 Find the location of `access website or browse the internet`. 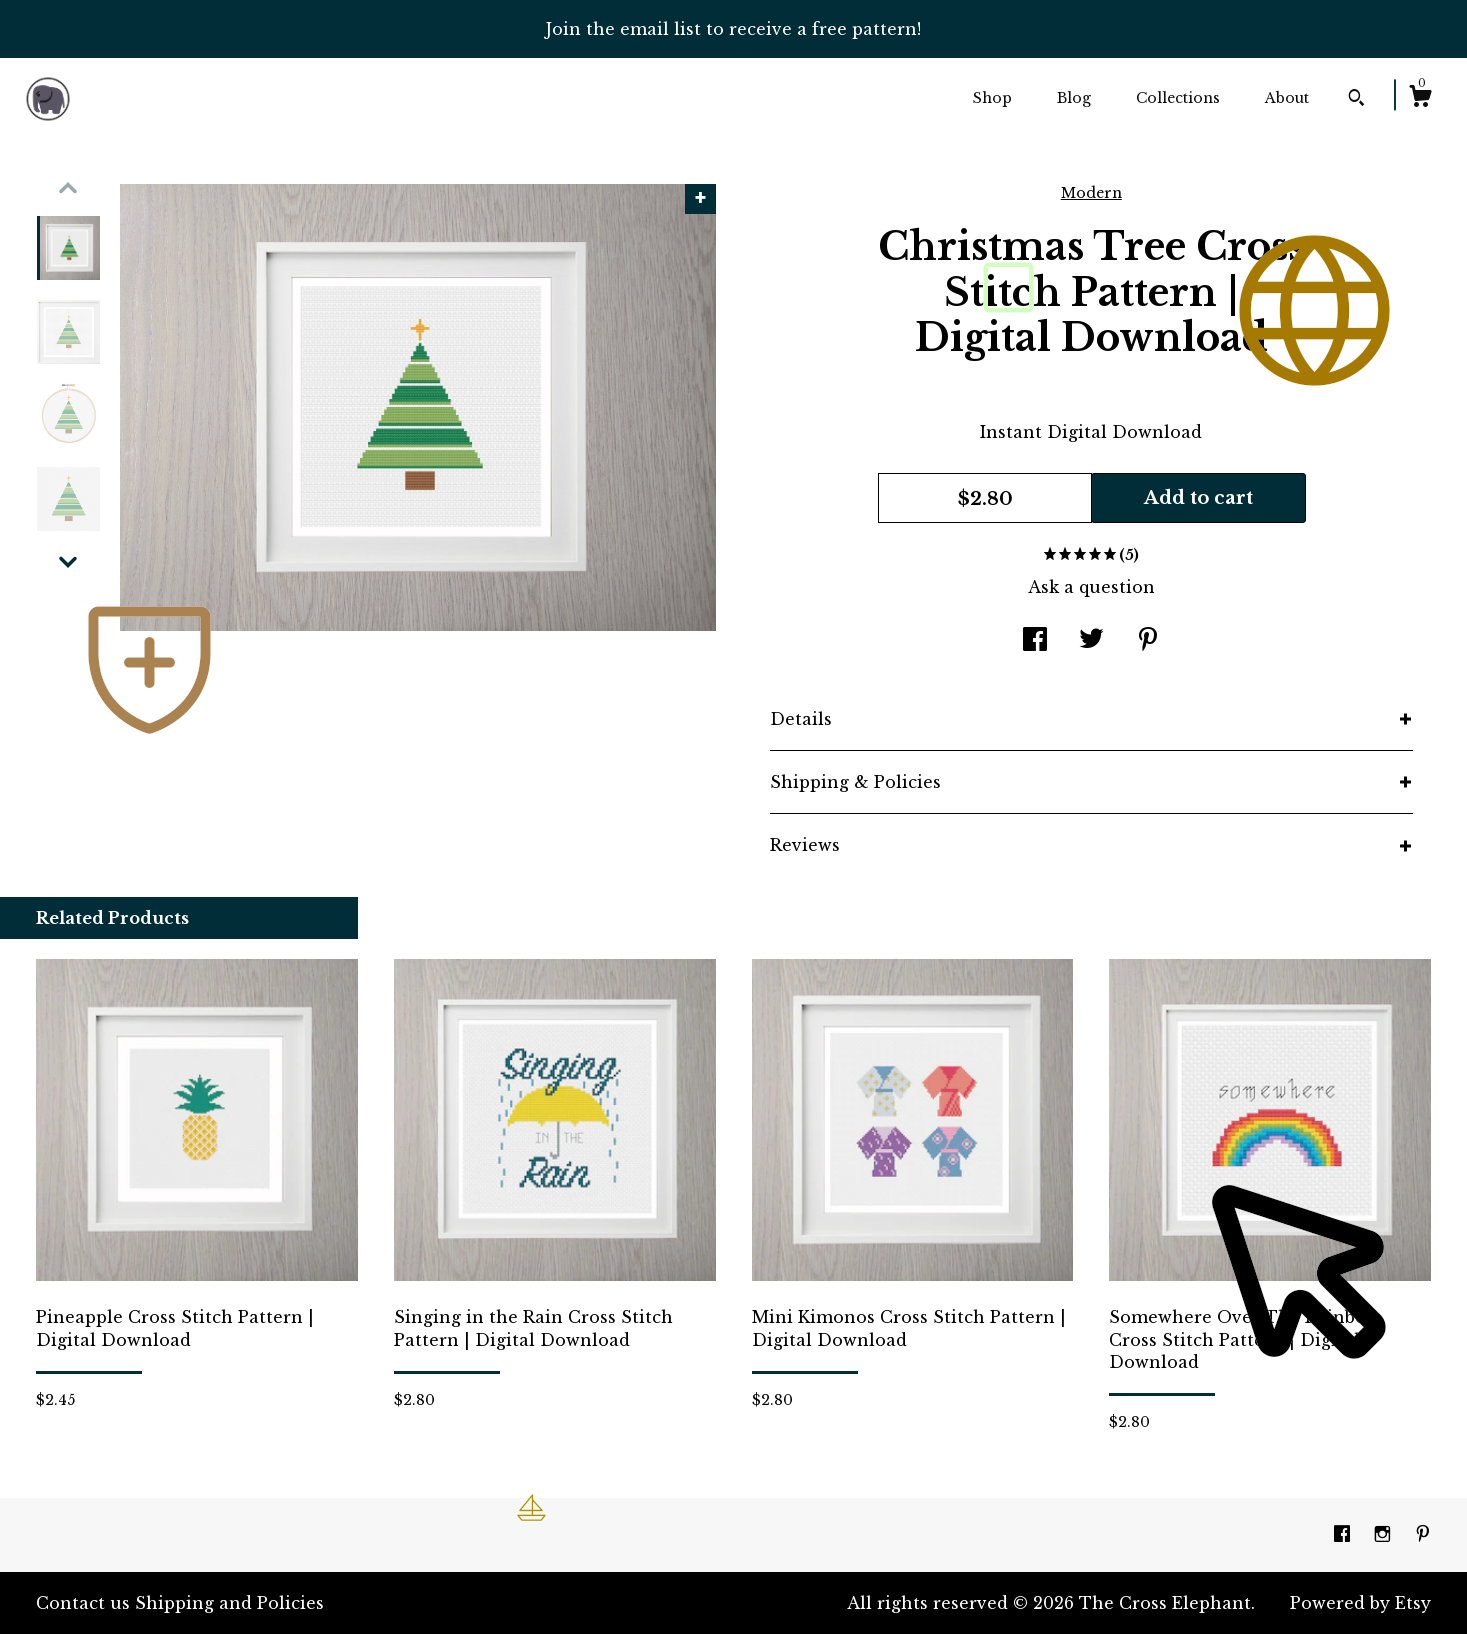

access website or browse the internet is located at coordinates (1314, 310).